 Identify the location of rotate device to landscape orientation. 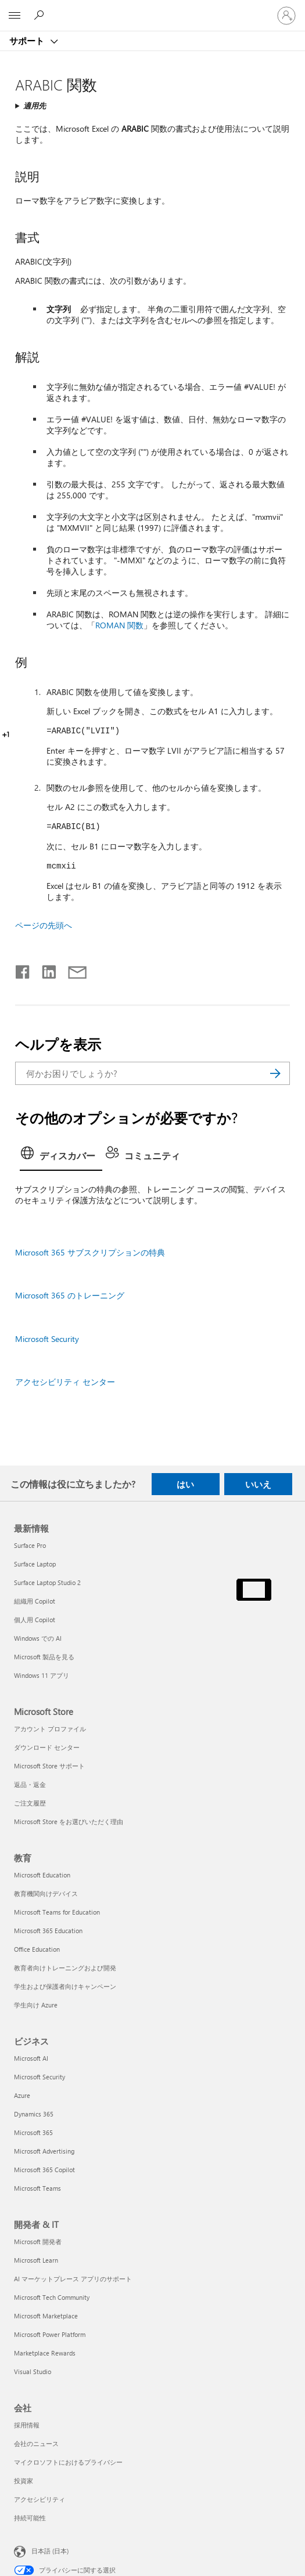
(254, 1590).